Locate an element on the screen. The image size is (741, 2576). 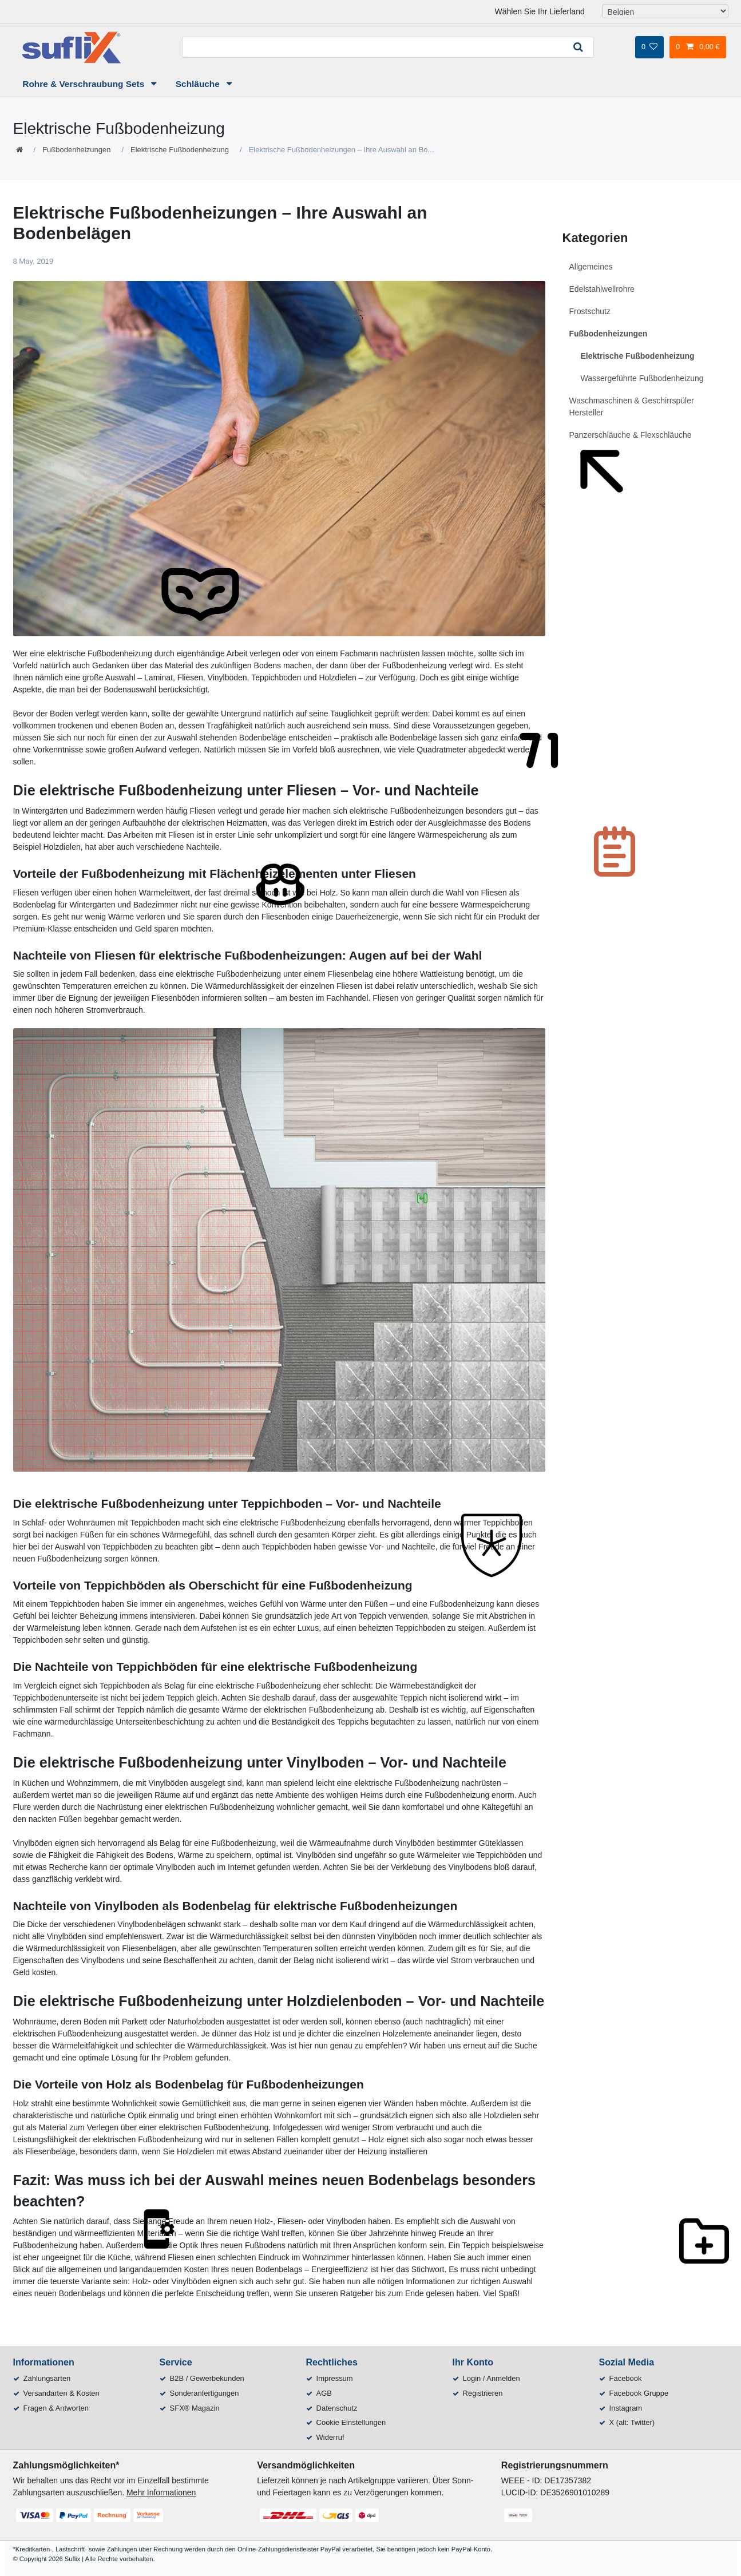
view or edit notes is located at coordinates (615, 851).